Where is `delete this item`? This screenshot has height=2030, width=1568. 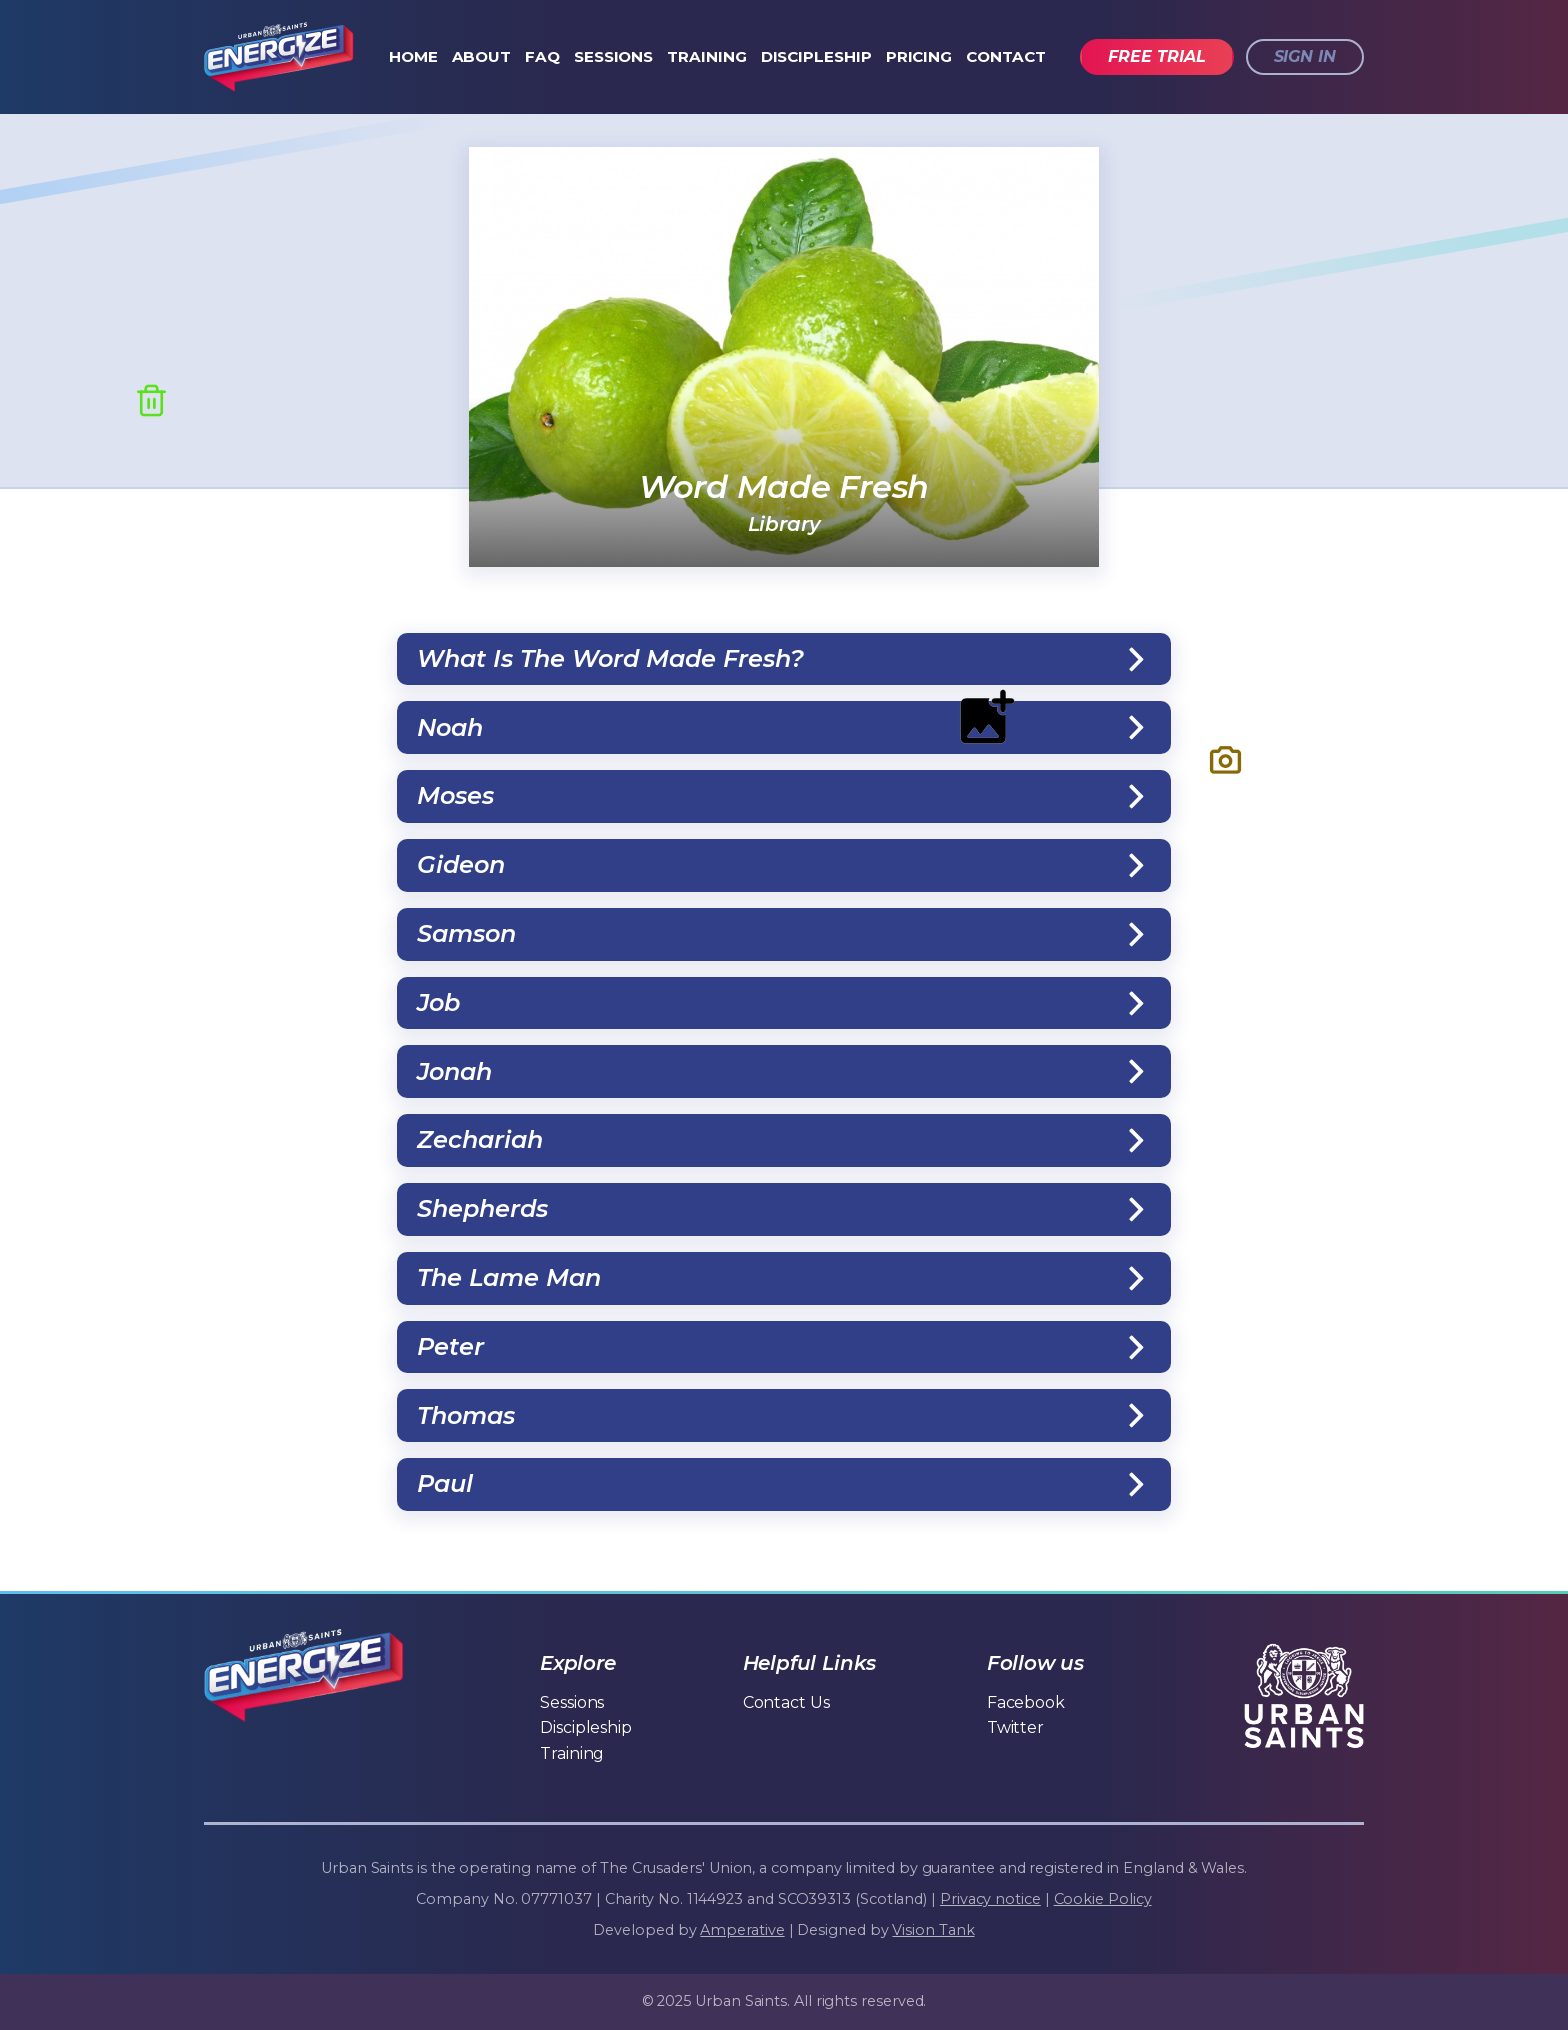 delete this item is located at coordinates (151, 400).